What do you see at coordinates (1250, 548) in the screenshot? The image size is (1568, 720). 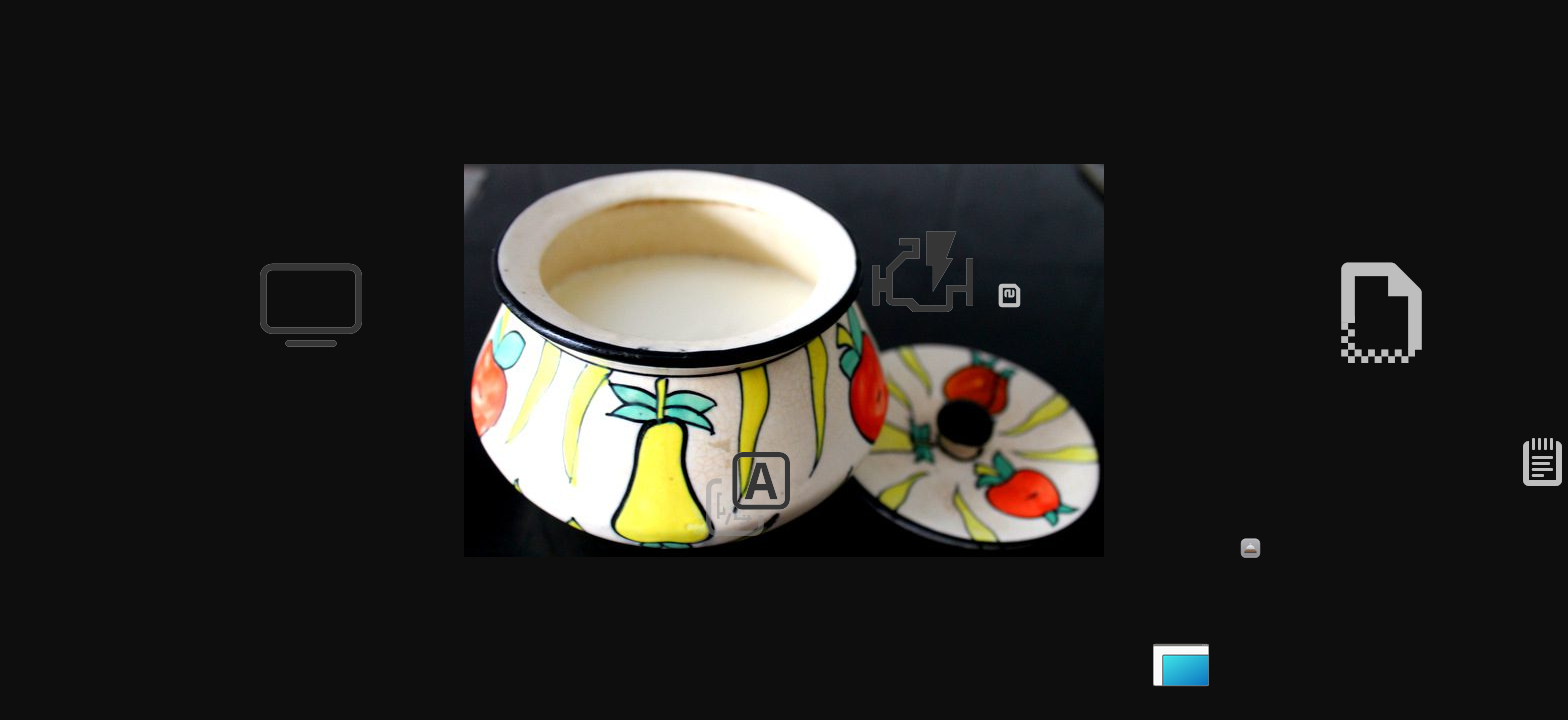 I see `access system services preferences` at bounding box center [1250, 548].